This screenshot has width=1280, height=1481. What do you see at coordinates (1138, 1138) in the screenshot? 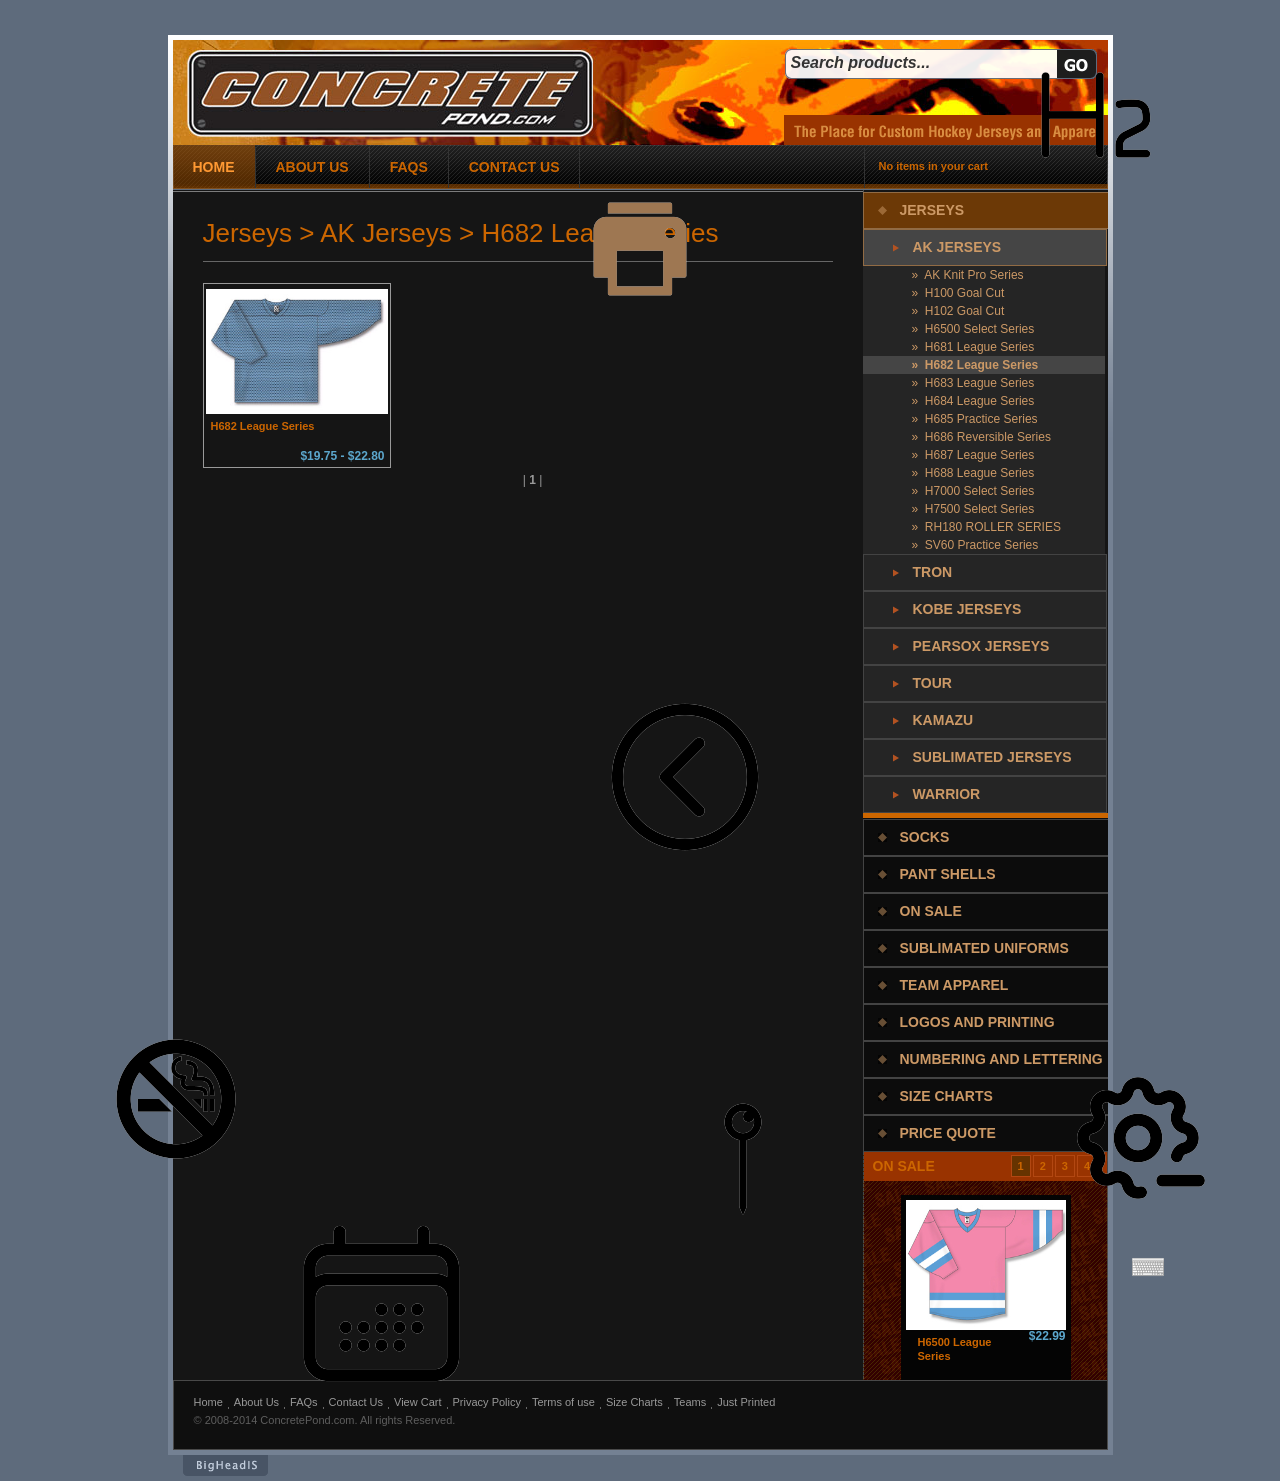
I see `remove a setting or preference` at bounding box center [1138, 1138].